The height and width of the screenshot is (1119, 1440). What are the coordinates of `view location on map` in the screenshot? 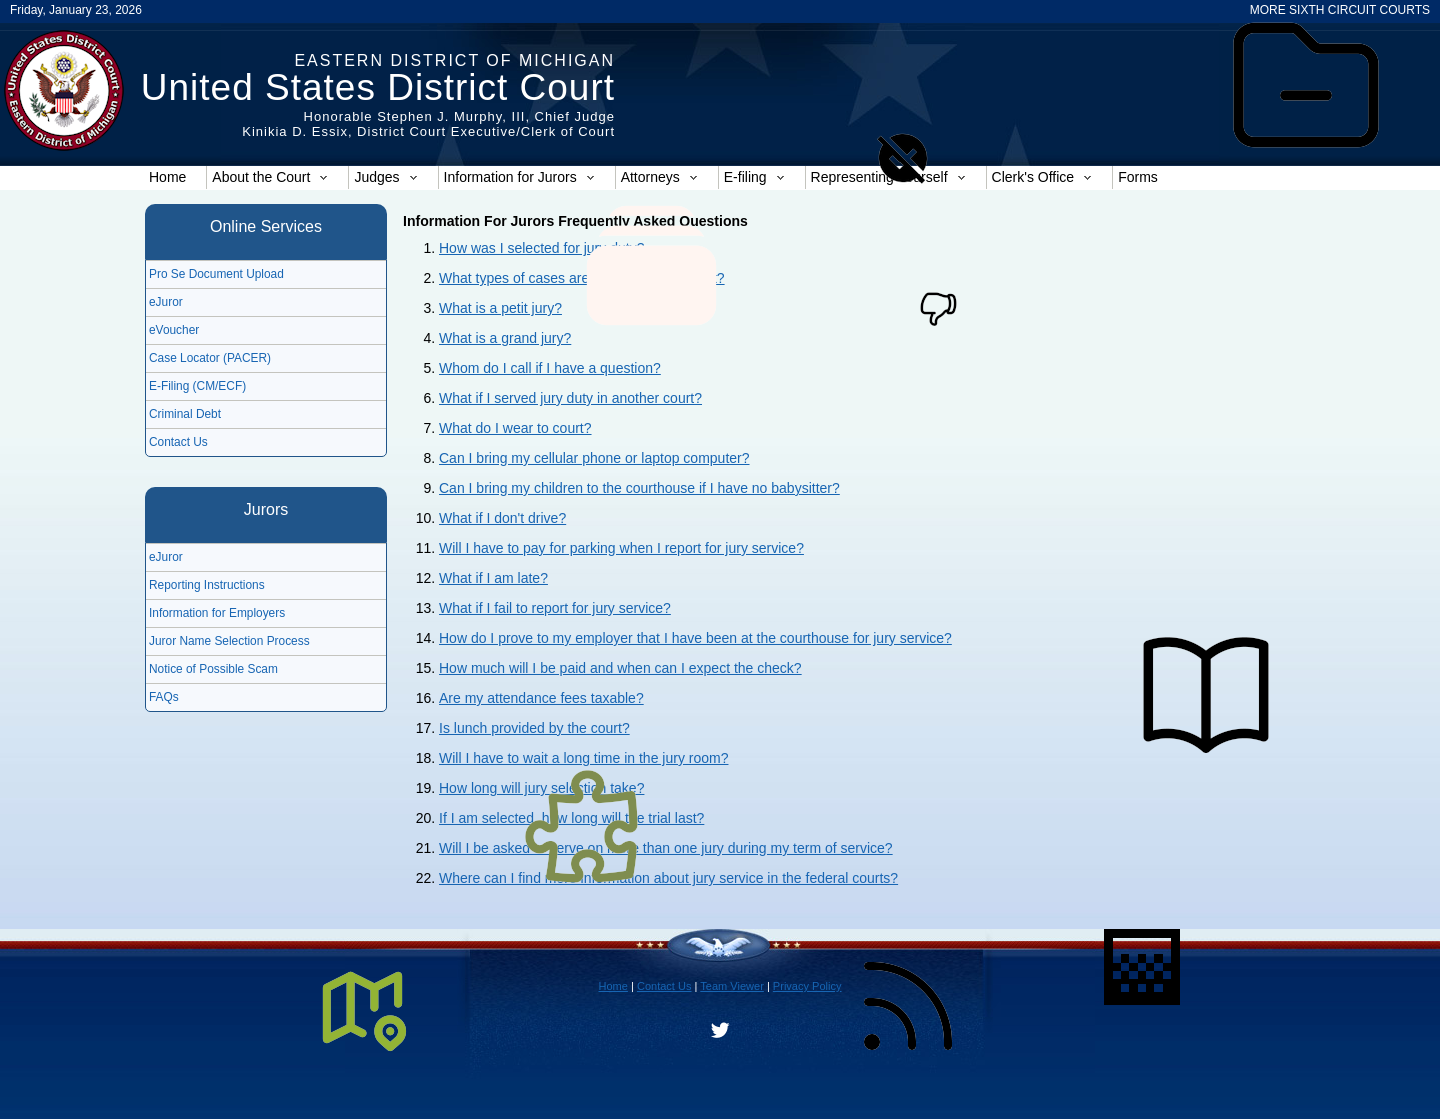 It's located at (362, 1007).